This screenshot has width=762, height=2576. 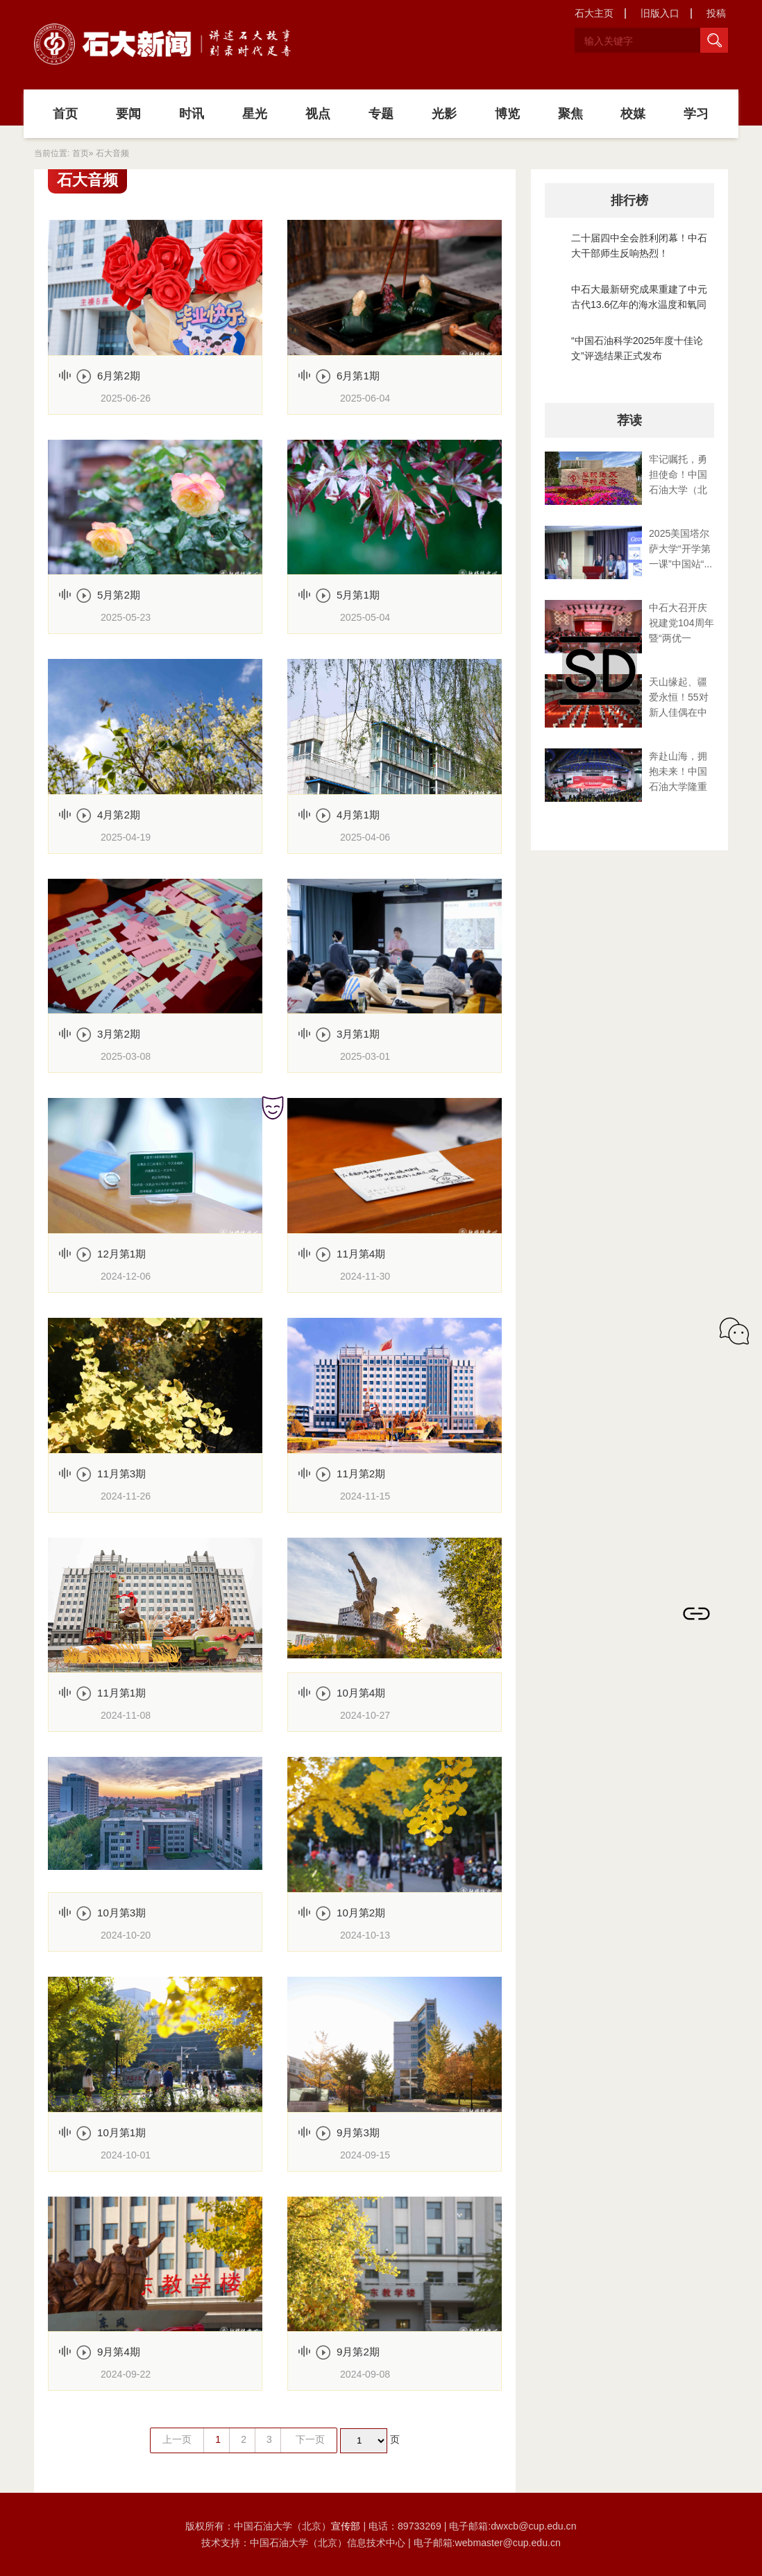 I want to click on indicates standard definition video quality, so click(x=600, y=671).